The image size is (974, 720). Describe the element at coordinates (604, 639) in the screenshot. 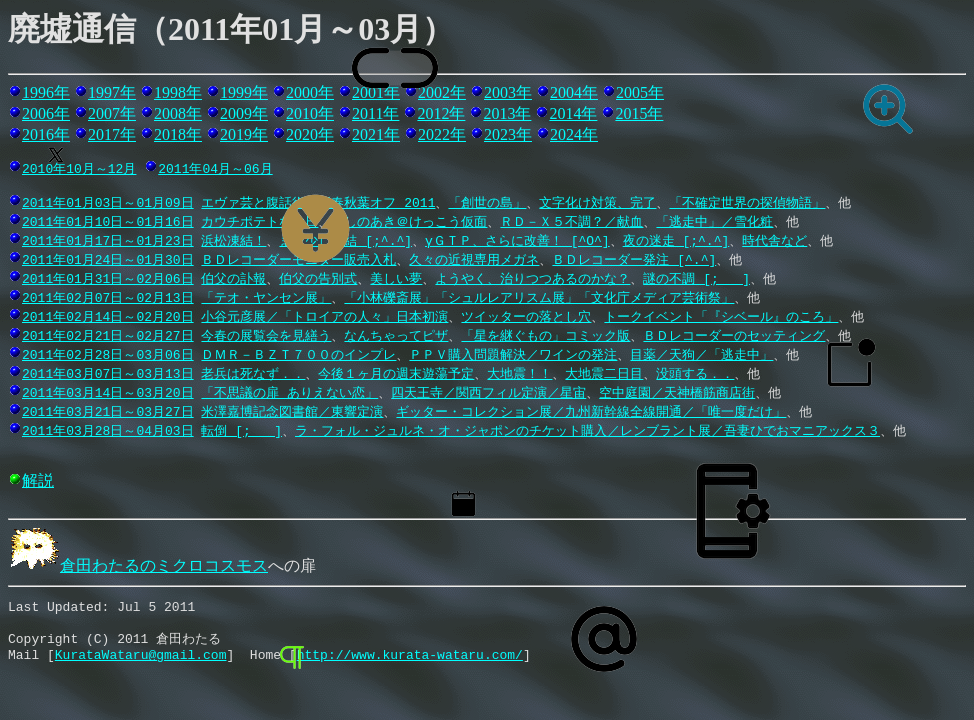

I see `enter an email address` at that location.